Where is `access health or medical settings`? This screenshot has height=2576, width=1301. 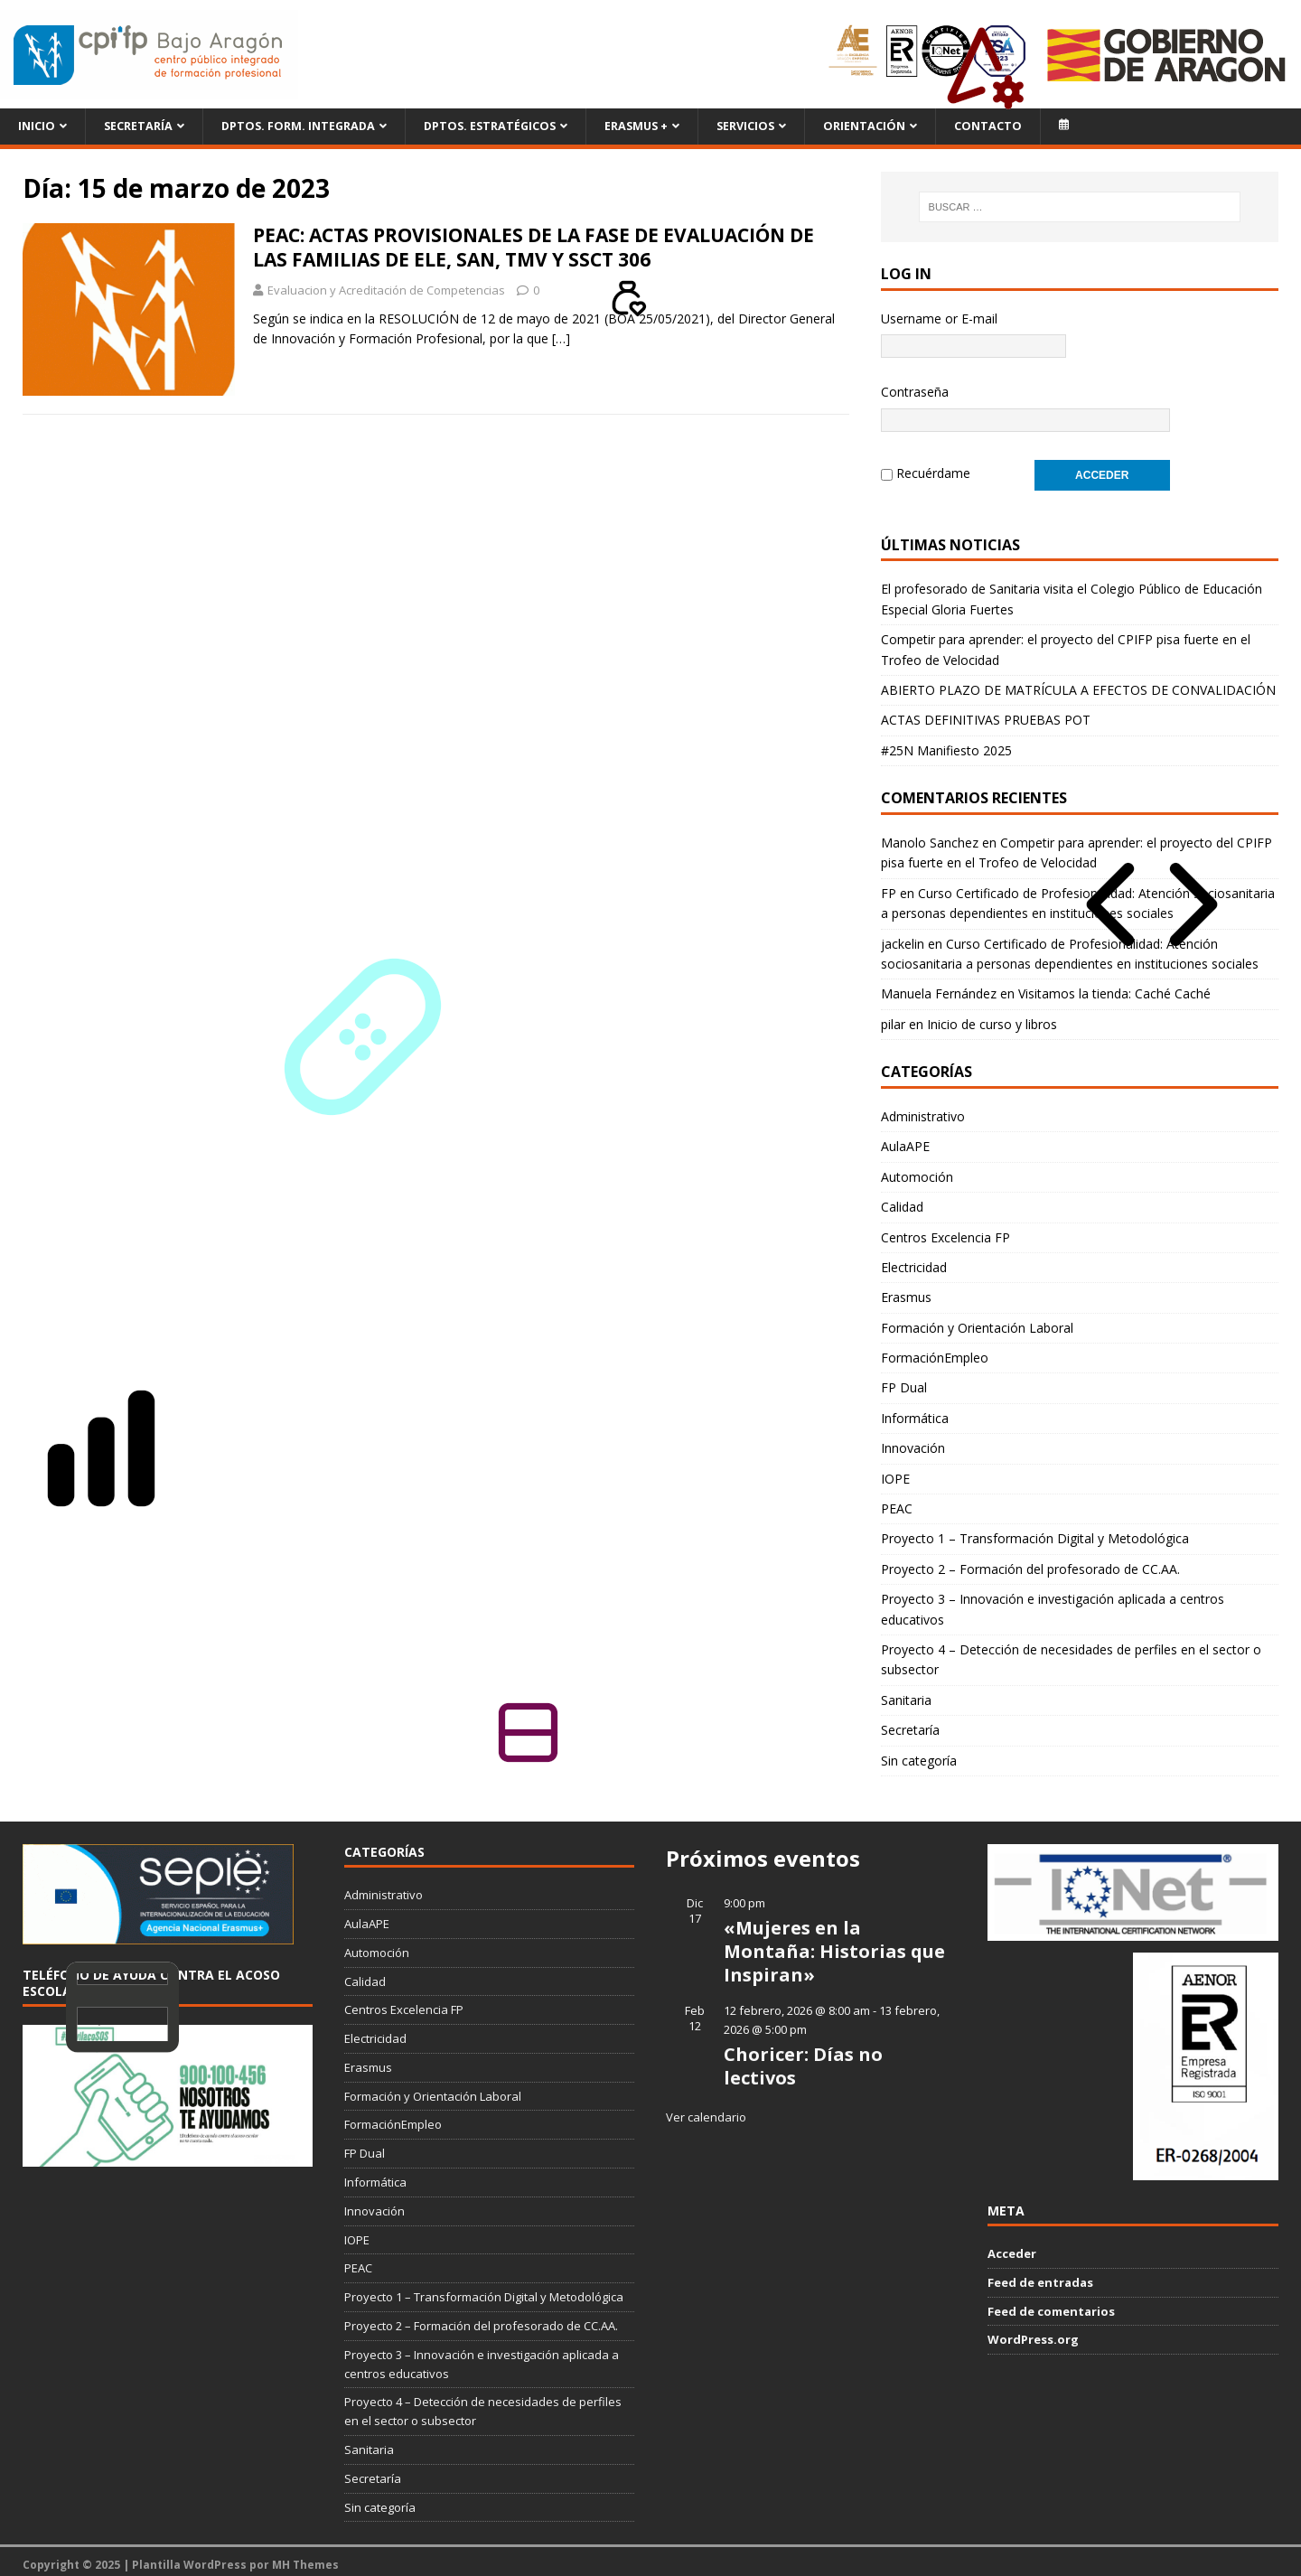
access health or medical settings is located at coordinates (362, 1036).